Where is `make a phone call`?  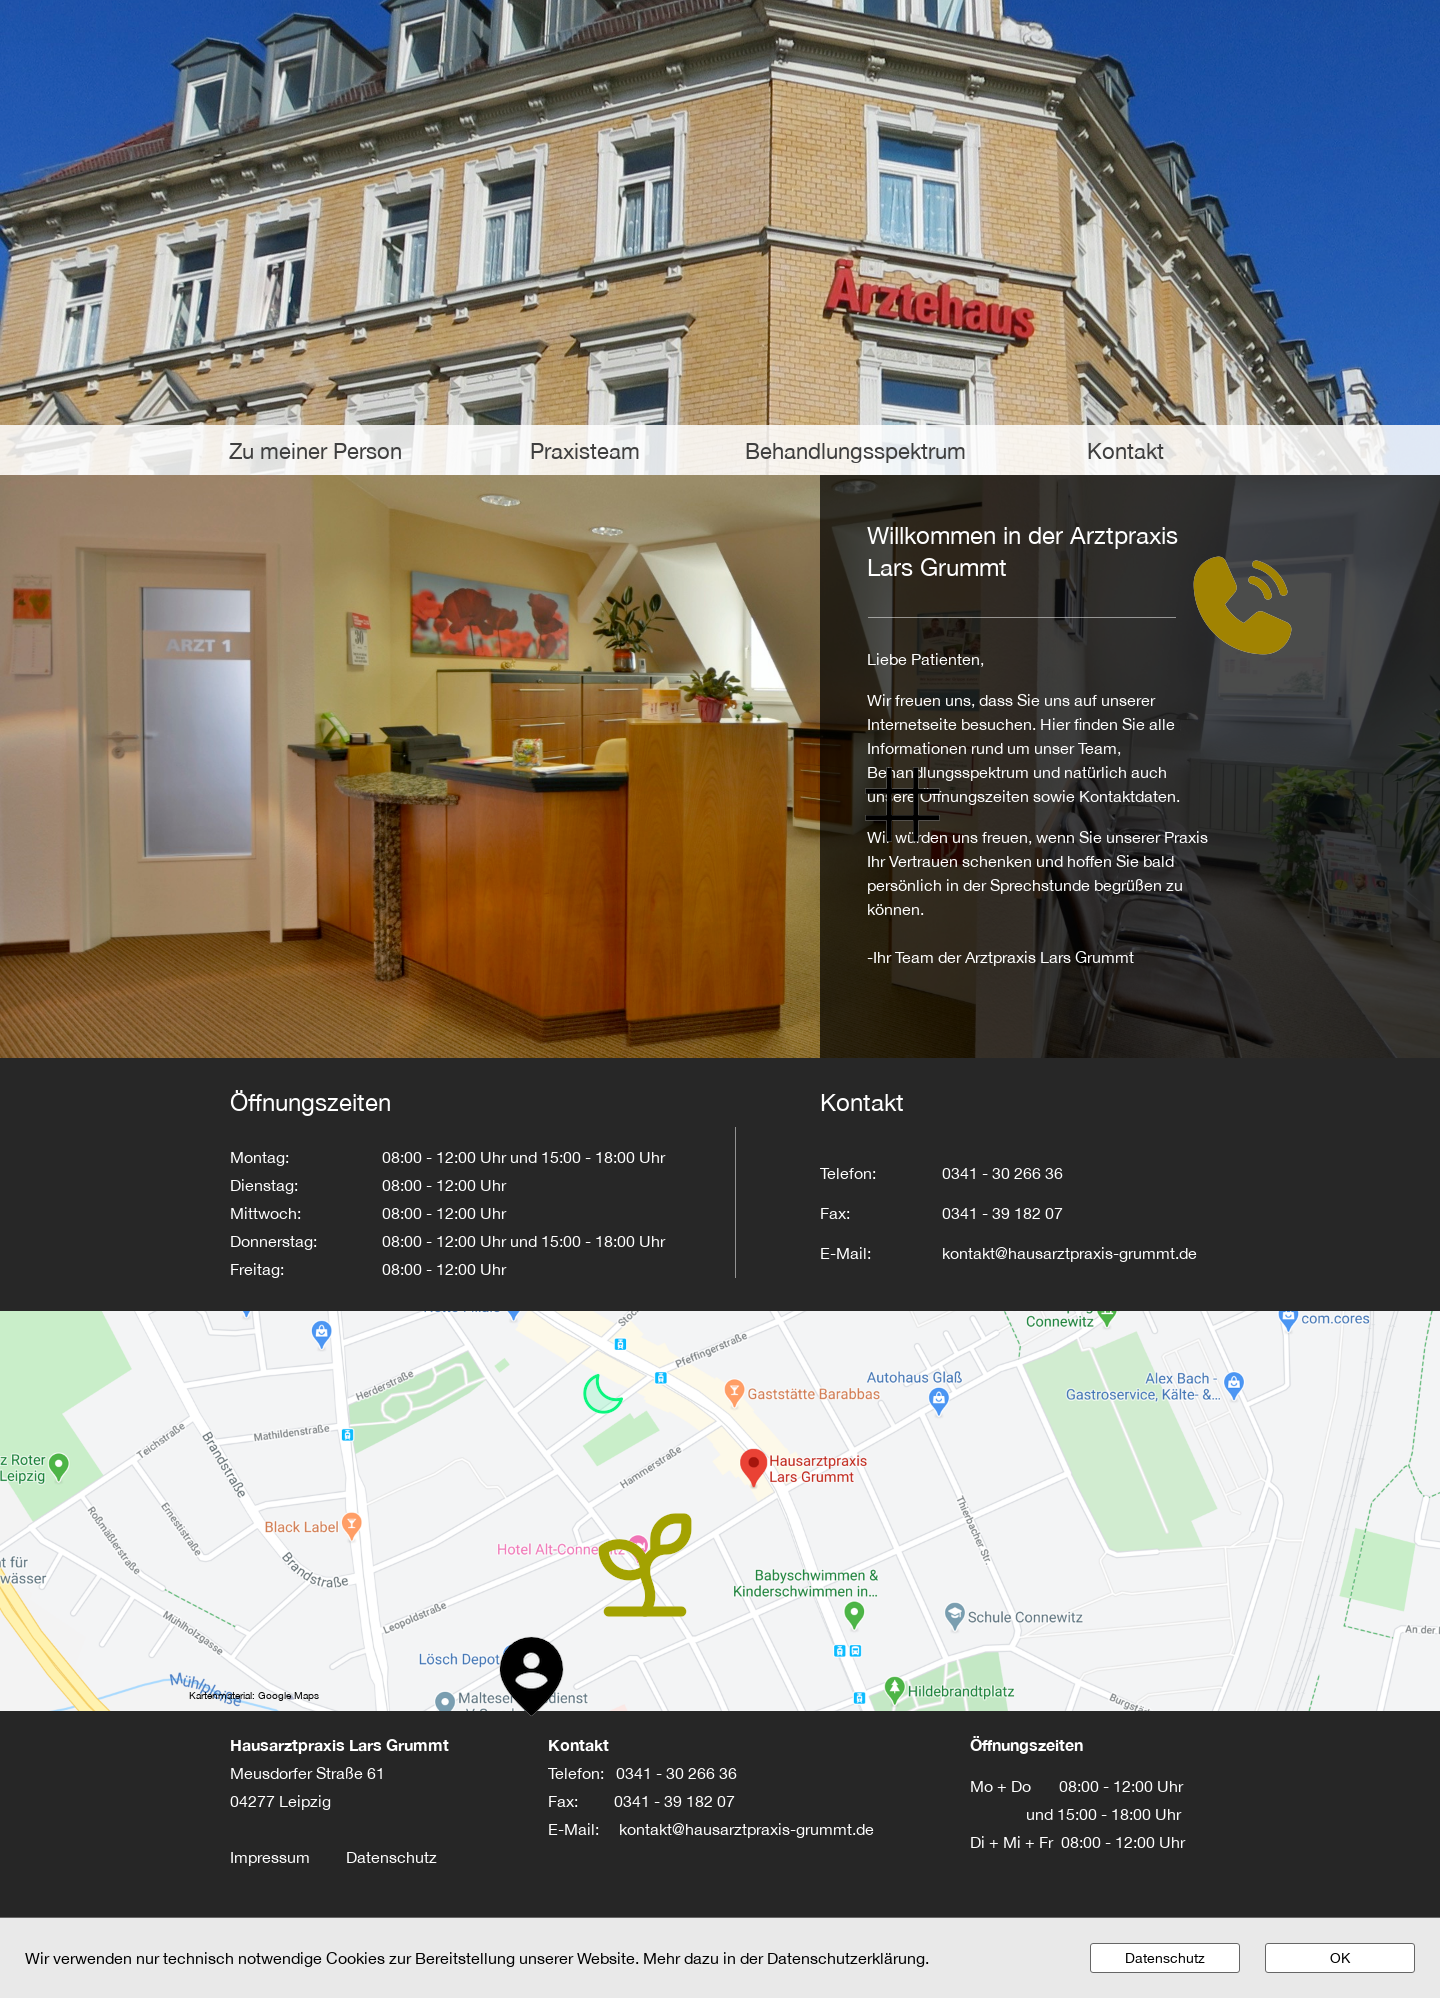 make a phone call is located at coordinates (1244, 603).